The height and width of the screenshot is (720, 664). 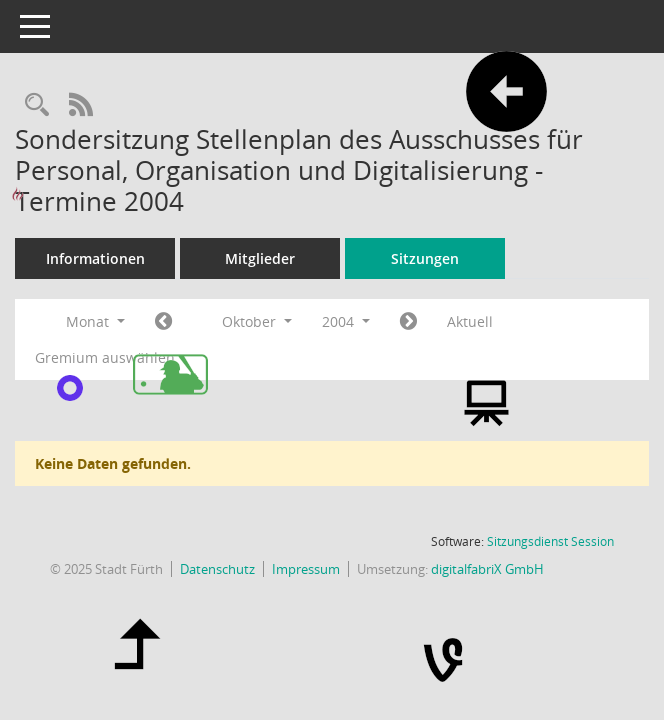 What do you see at coordinates (137, 647) in the screenshot?
I see `turn right then continue forward` at bounding box center [137, 647].